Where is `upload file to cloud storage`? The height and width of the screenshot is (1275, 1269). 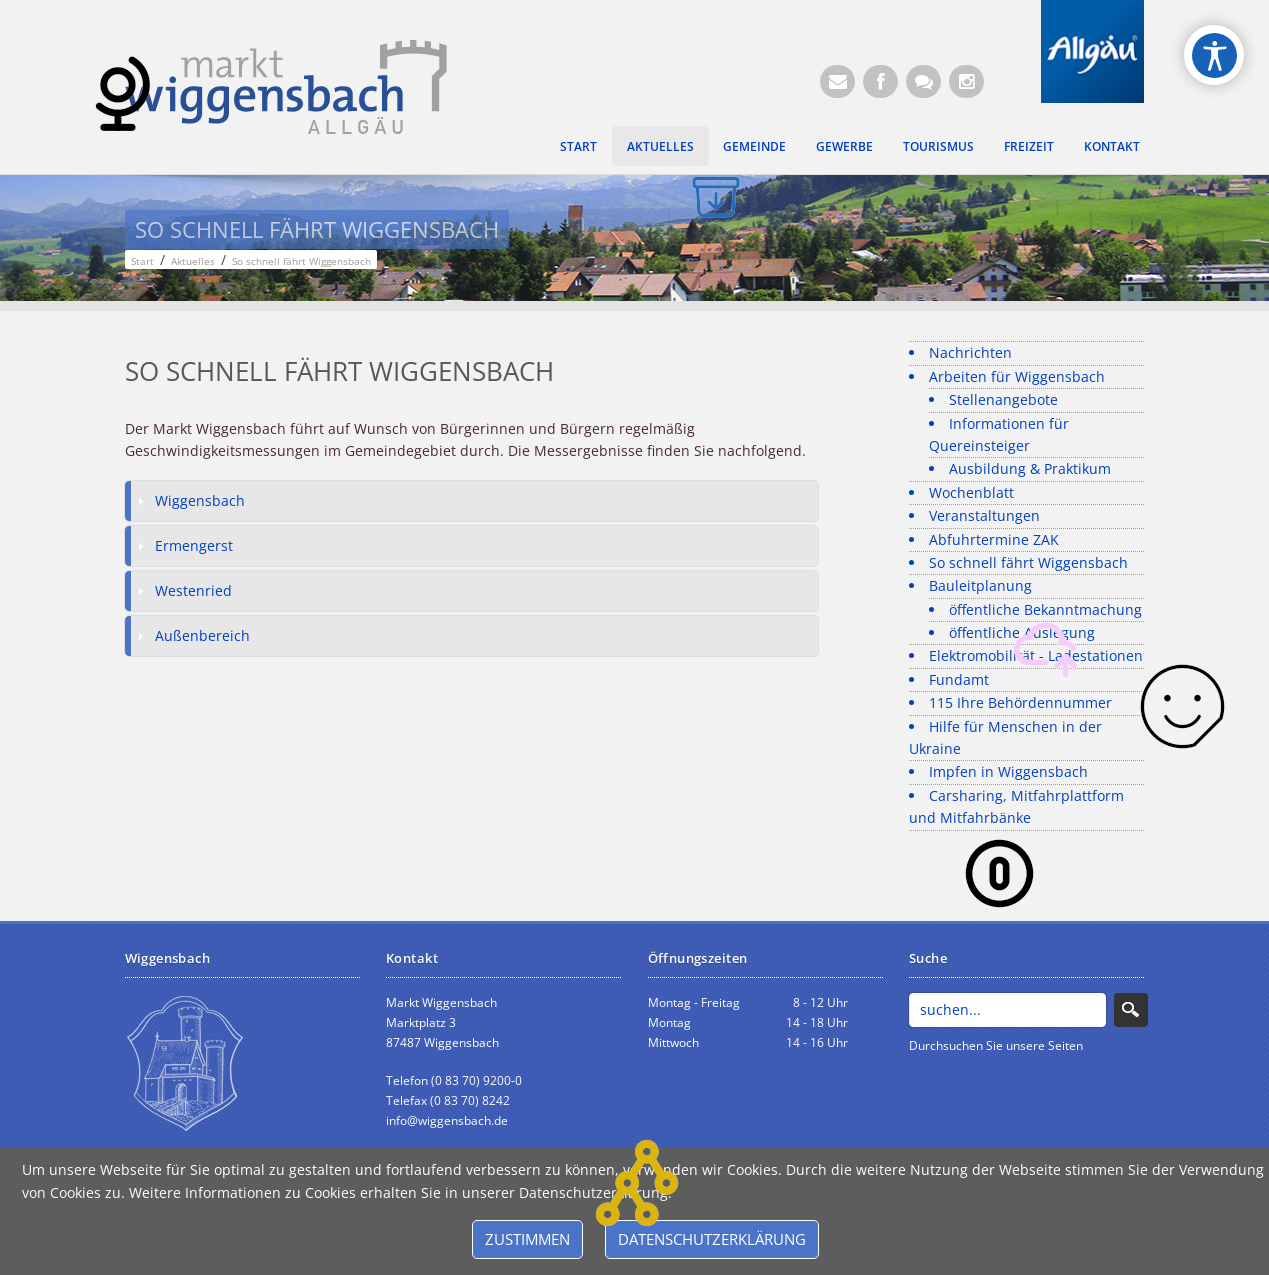
upload file to cloud storage is located at coordinates (1045, 645).